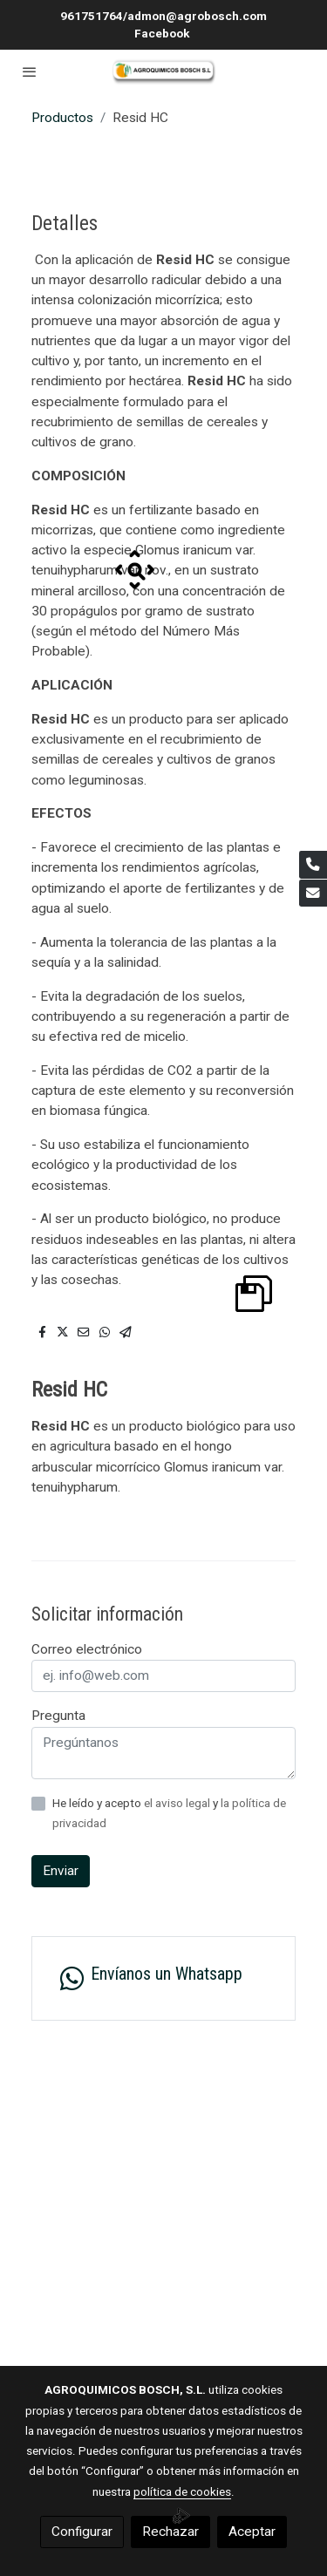 The image size is (327, 2576). What do you see at coordinates (254, 1294) in the screenshot?
I see `save all open files at once` at bounding box center [254, 1294].